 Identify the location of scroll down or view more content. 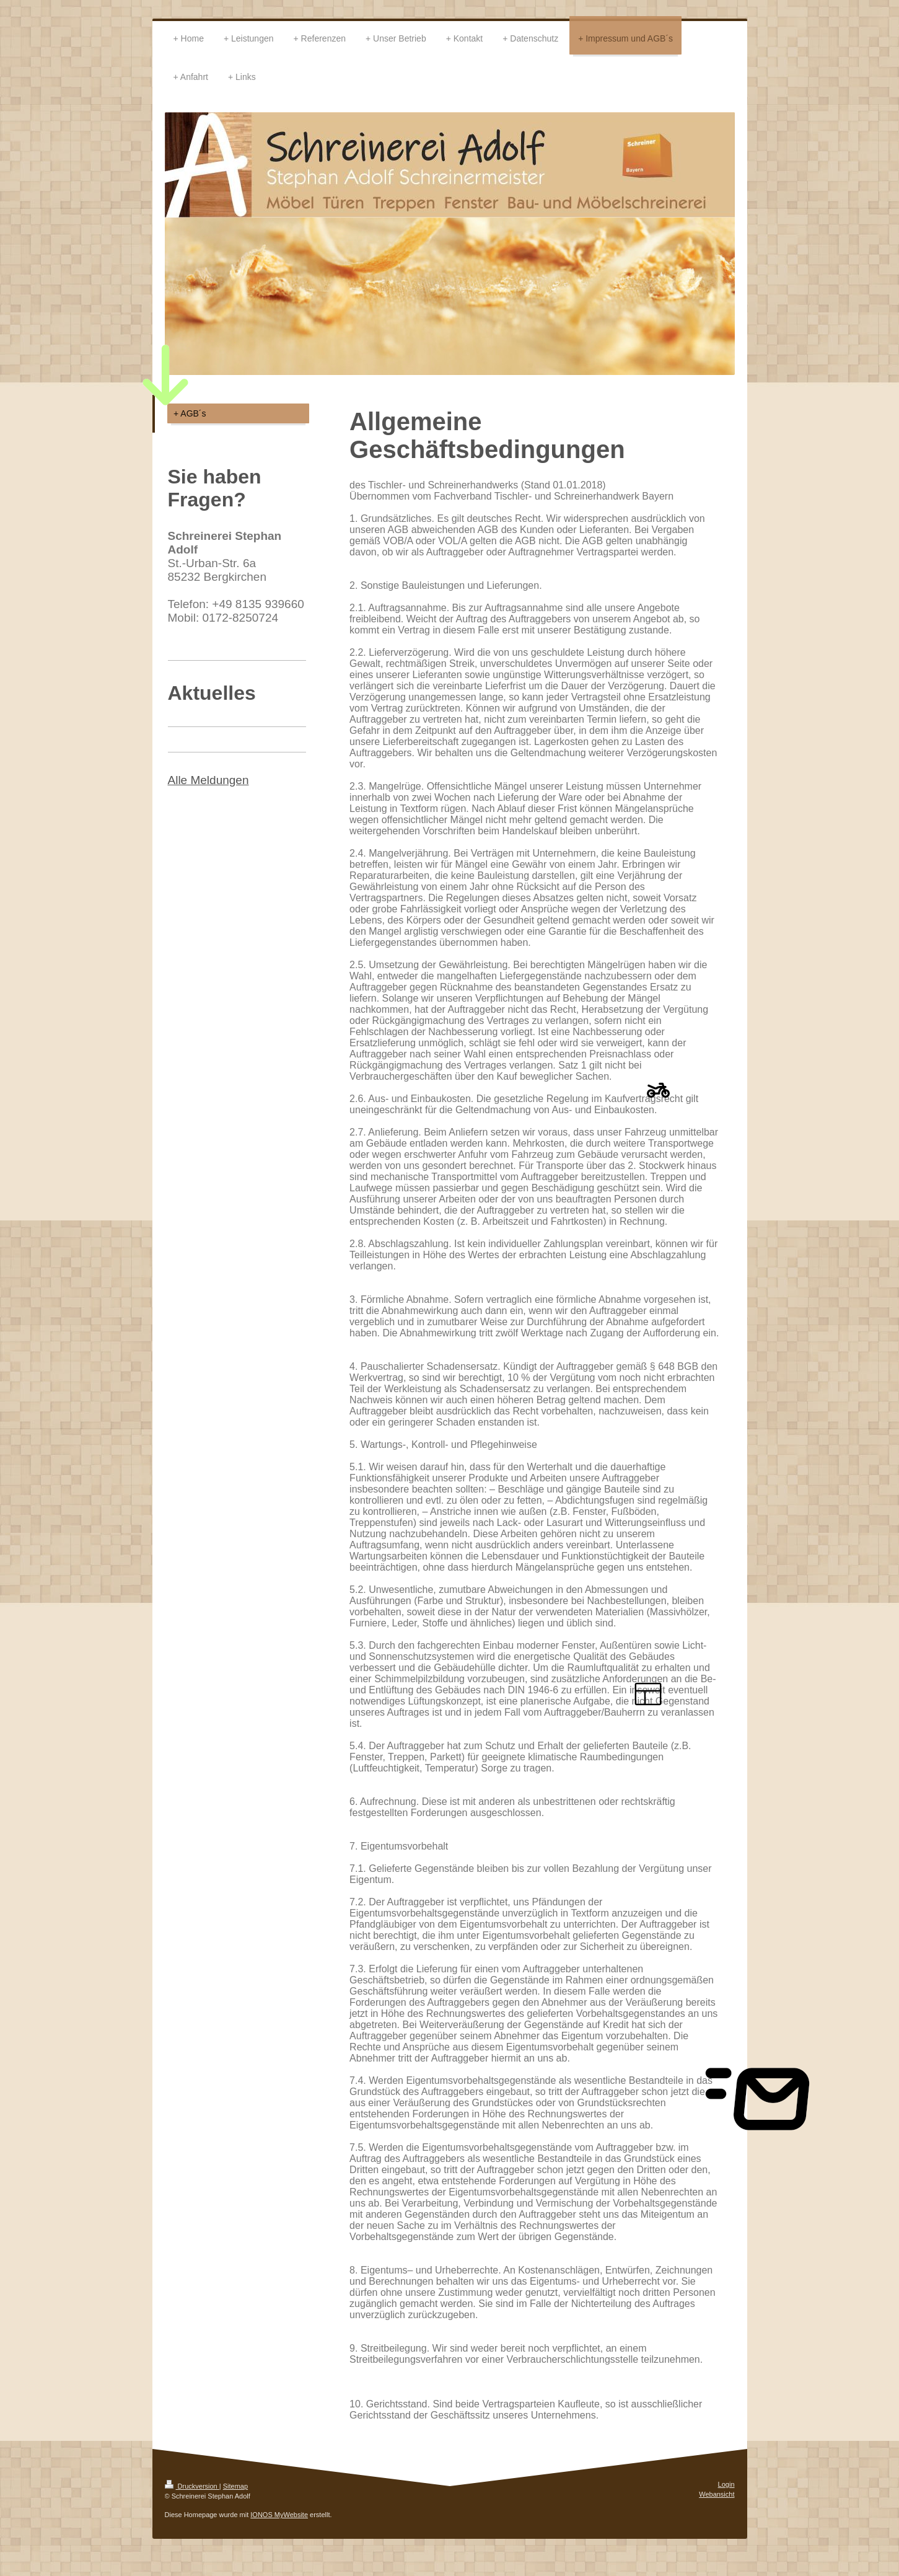
(165, 375).